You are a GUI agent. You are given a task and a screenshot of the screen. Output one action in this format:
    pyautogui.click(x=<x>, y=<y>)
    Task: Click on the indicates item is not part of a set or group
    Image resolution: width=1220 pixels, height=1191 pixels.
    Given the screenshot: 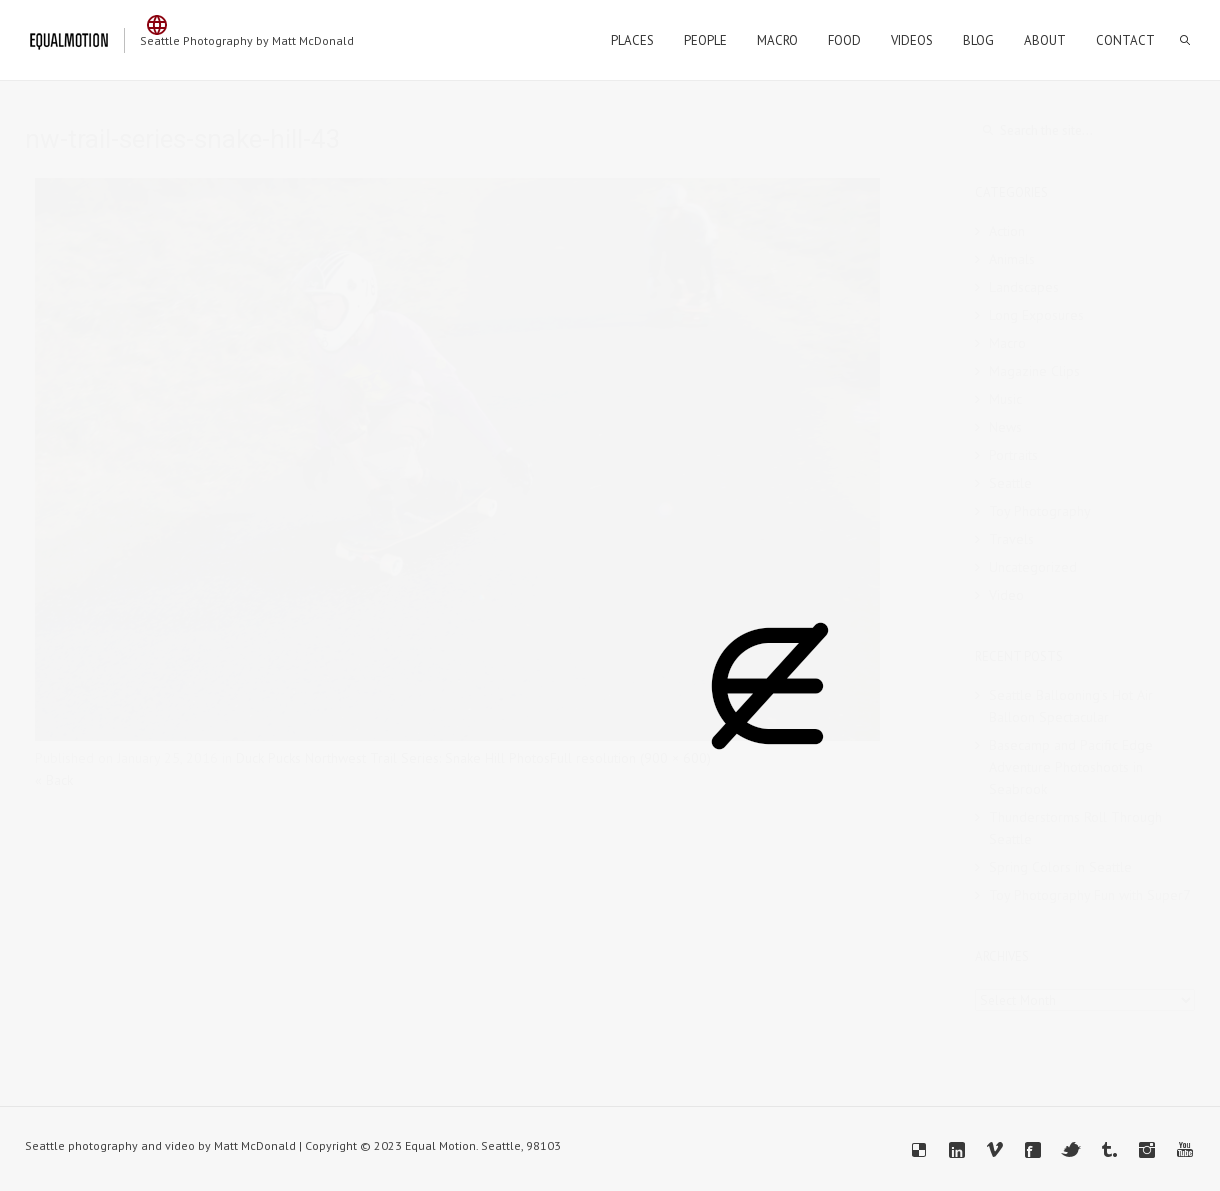 What is the action you would take?
    pyautogui.click(x=770, y=686)
    